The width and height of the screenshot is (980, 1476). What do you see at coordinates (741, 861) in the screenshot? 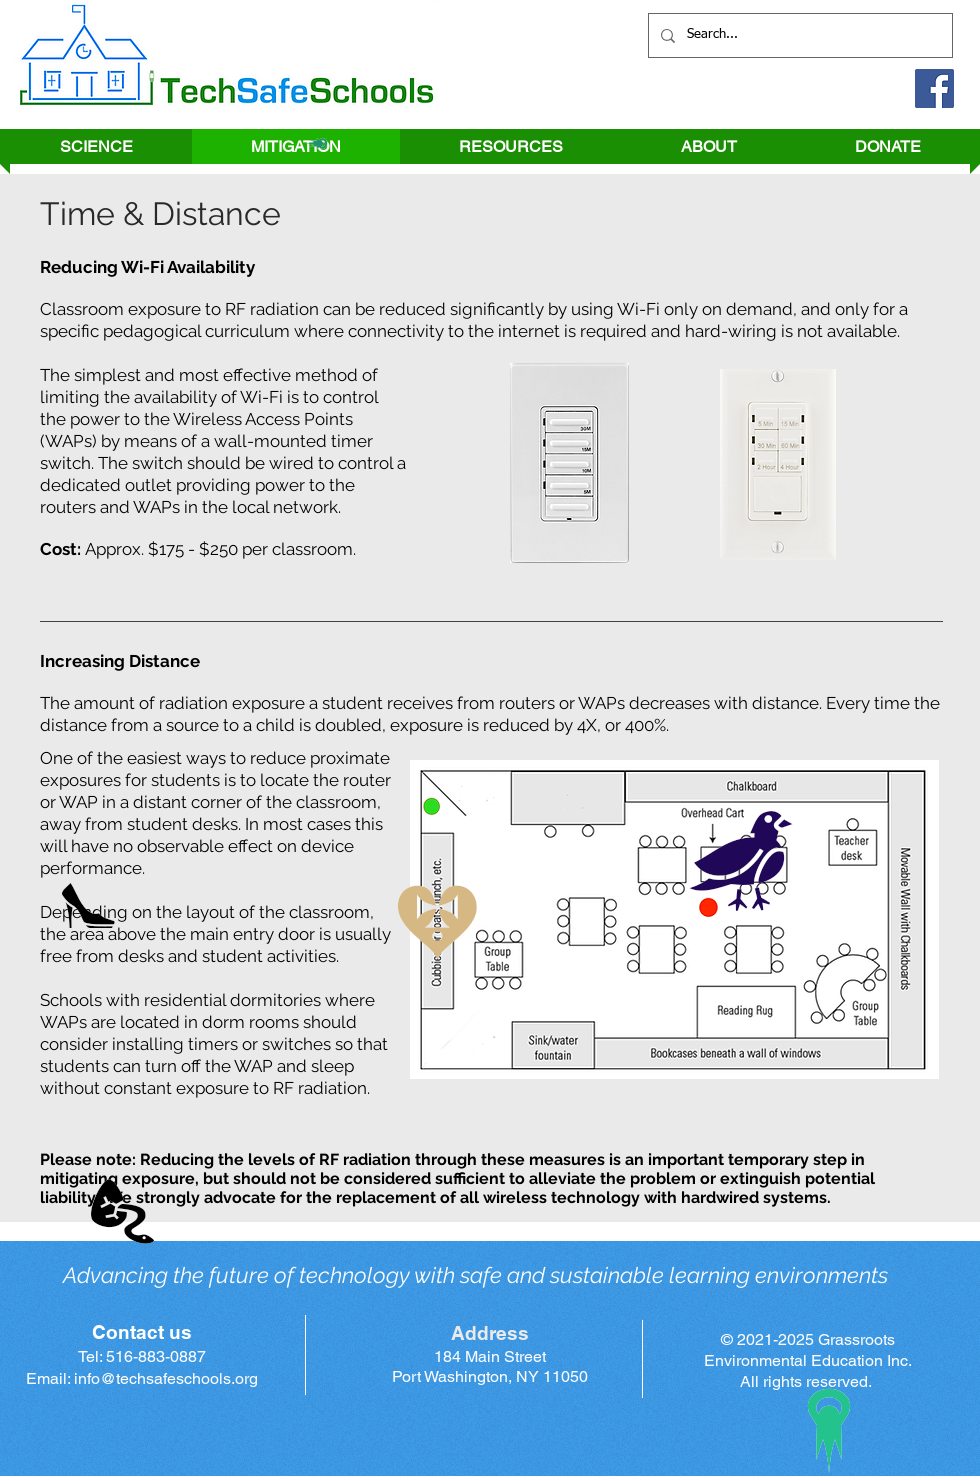
I see `decorative bird illustration for nature-themed game` at bounding box center [741, 861].